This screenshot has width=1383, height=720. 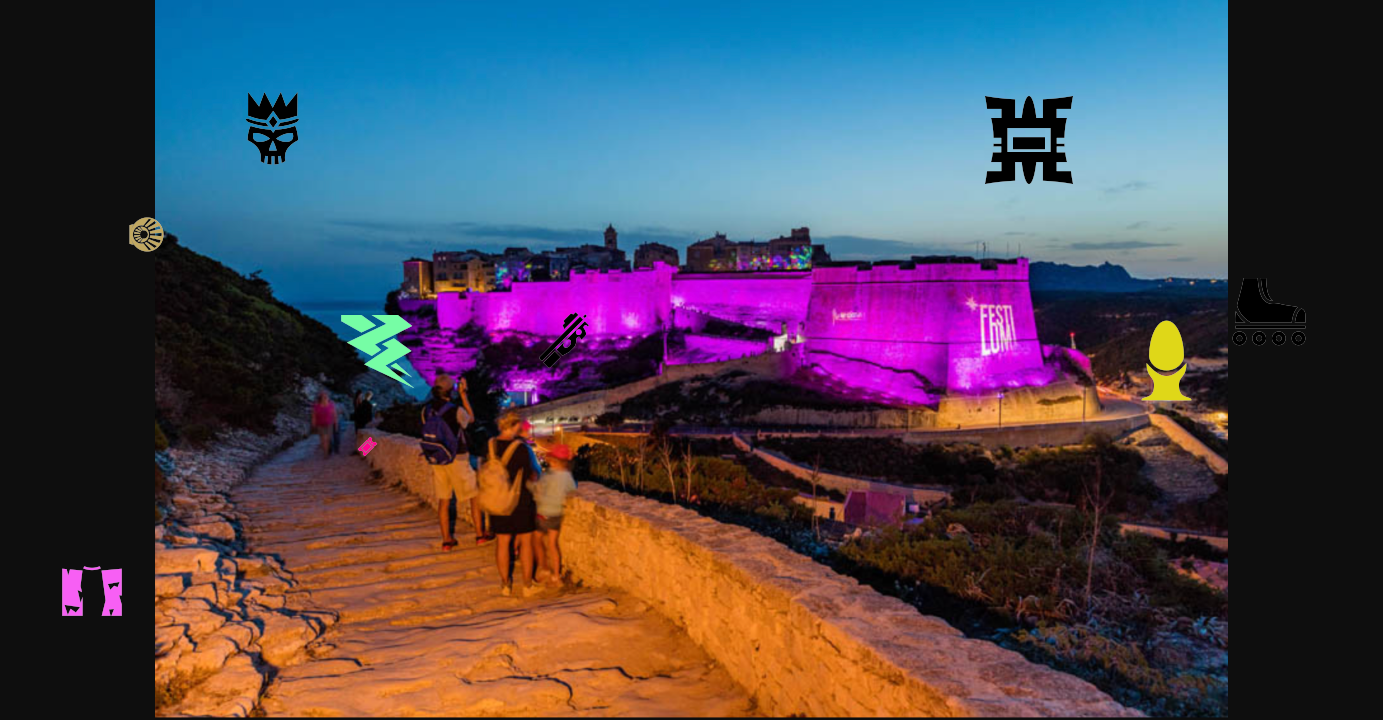 I want to click on abstract game element or power-up icon, so click(x=1029, y=140).